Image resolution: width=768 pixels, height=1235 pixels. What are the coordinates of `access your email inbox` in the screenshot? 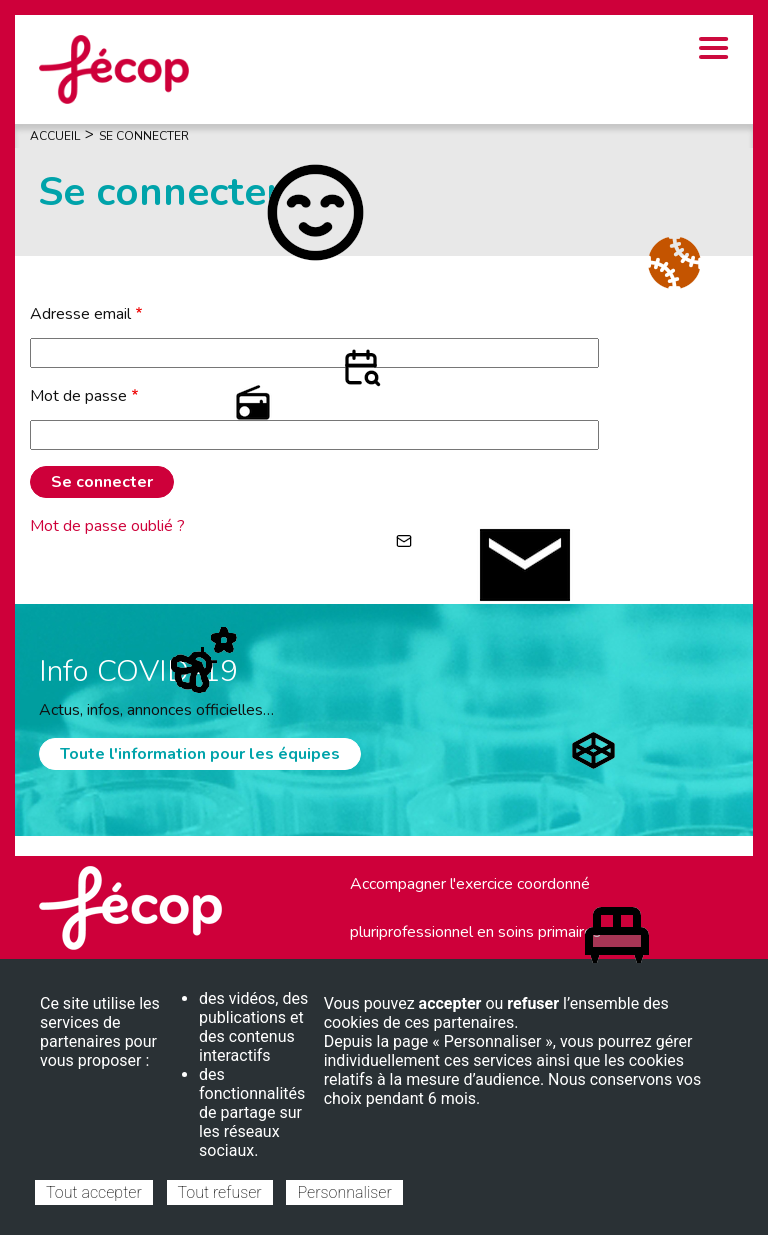 It's located at (525, 565).